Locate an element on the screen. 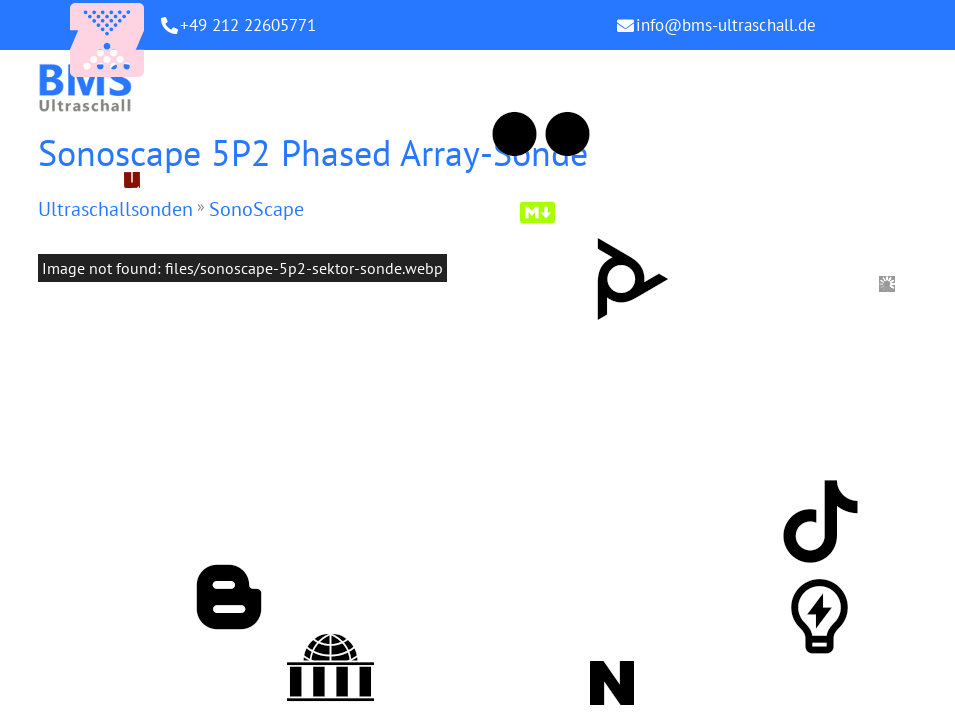  open Naver app is located at coordinates (612, 683).